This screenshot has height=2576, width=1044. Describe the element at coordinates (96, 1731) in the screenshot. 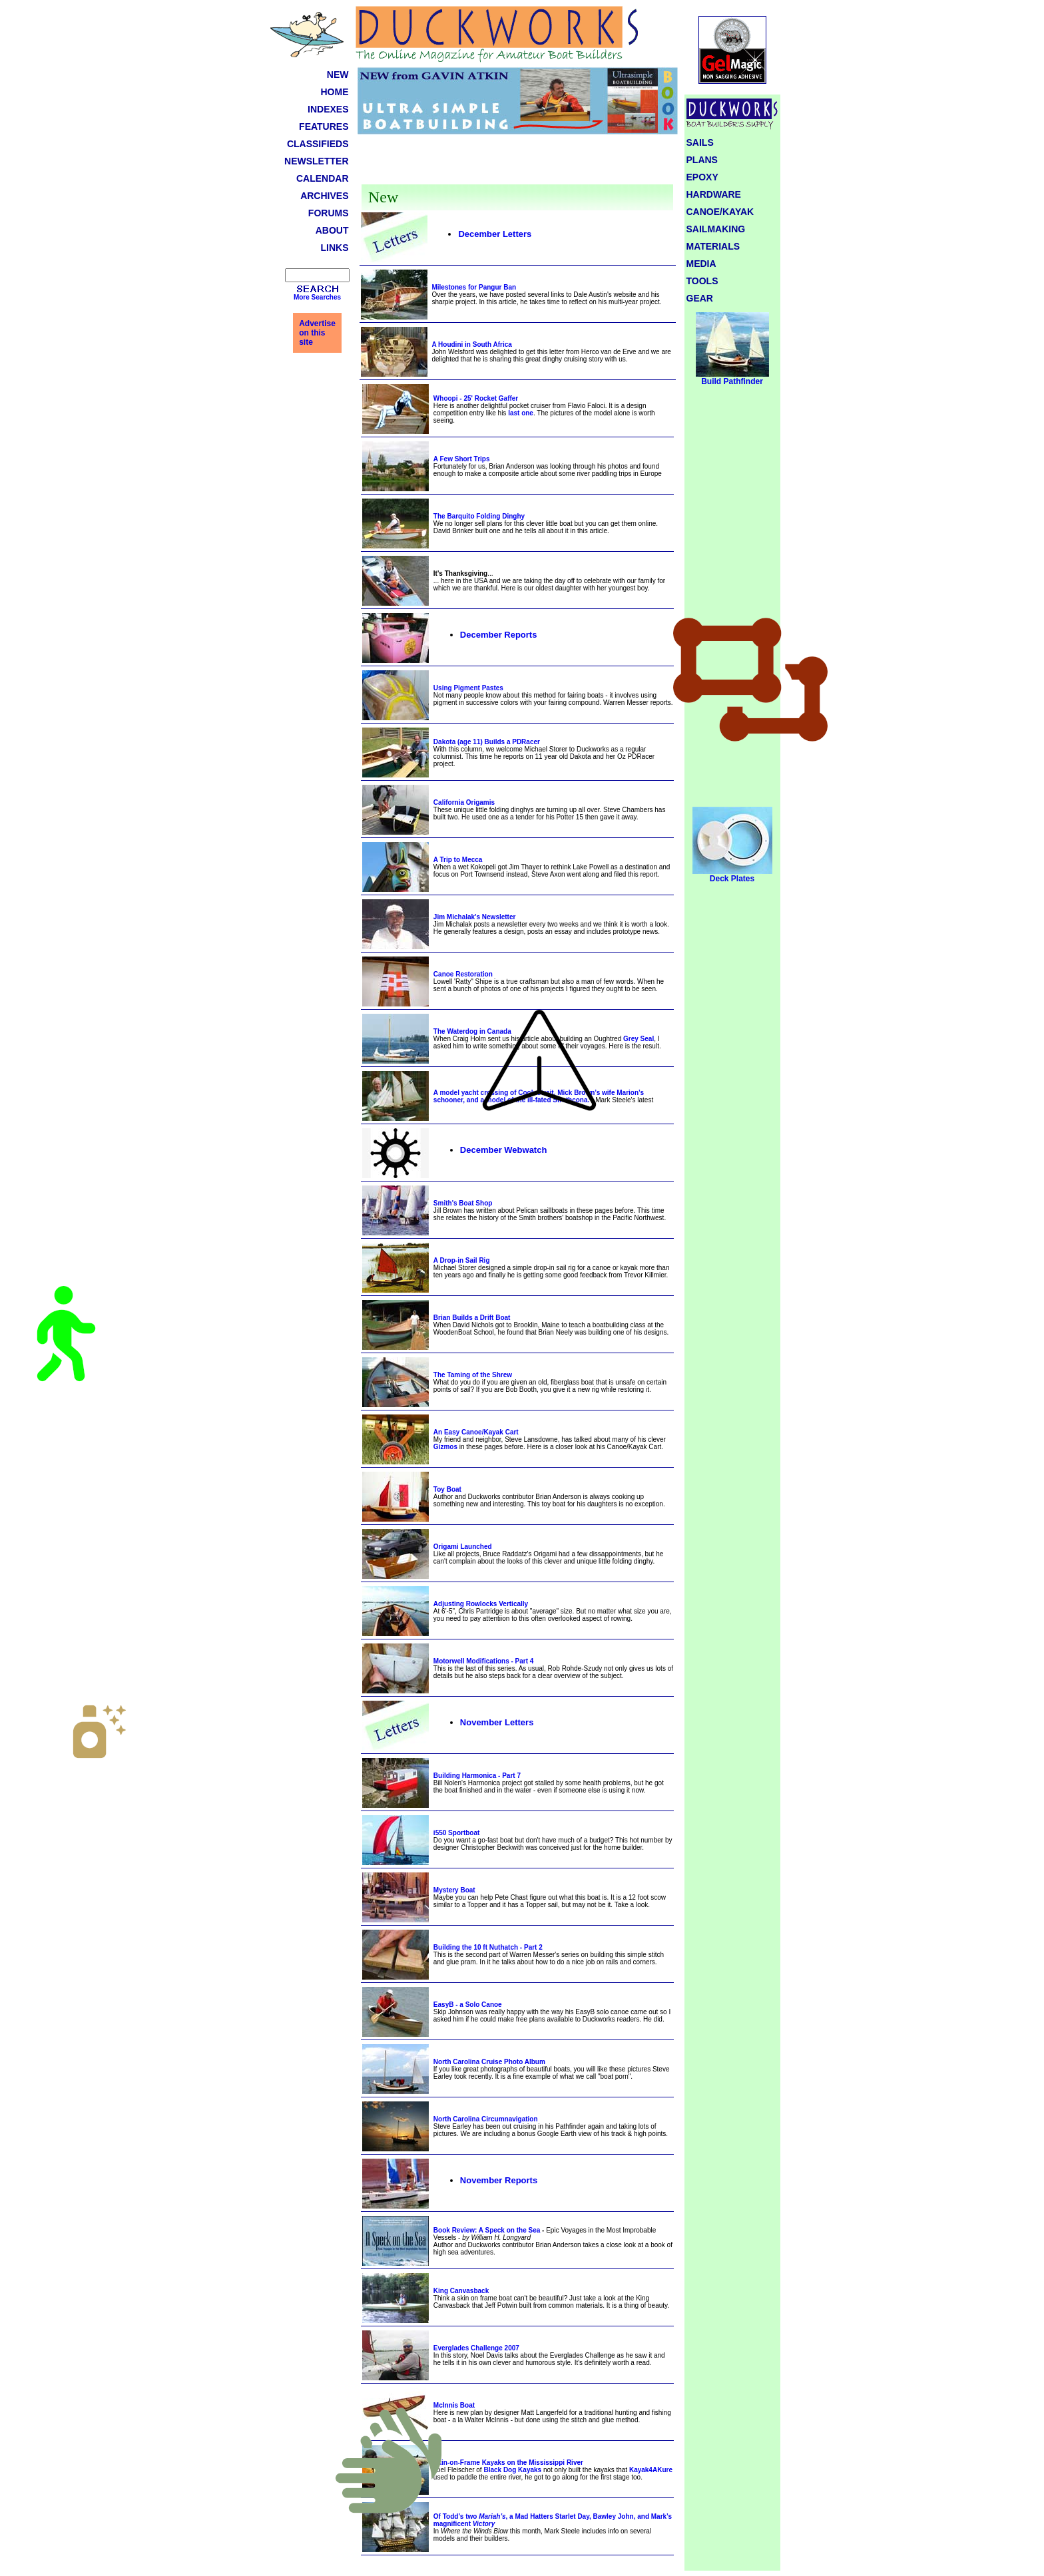

I see `air freshener or fragrance settings` at that location.